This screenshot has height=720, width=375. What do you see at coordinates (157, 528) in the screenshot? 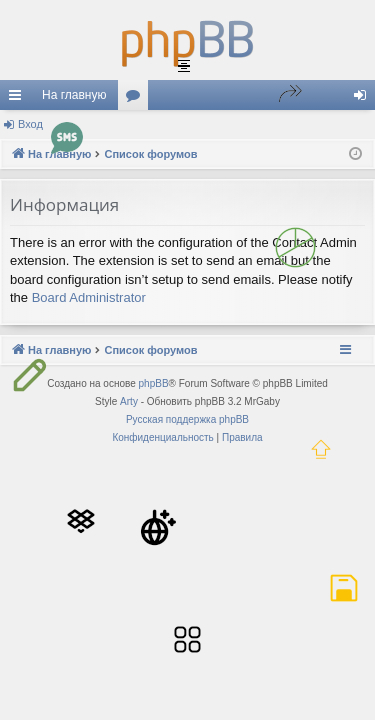
I see `access party or celebration mode` at bounding box center [157, 528].